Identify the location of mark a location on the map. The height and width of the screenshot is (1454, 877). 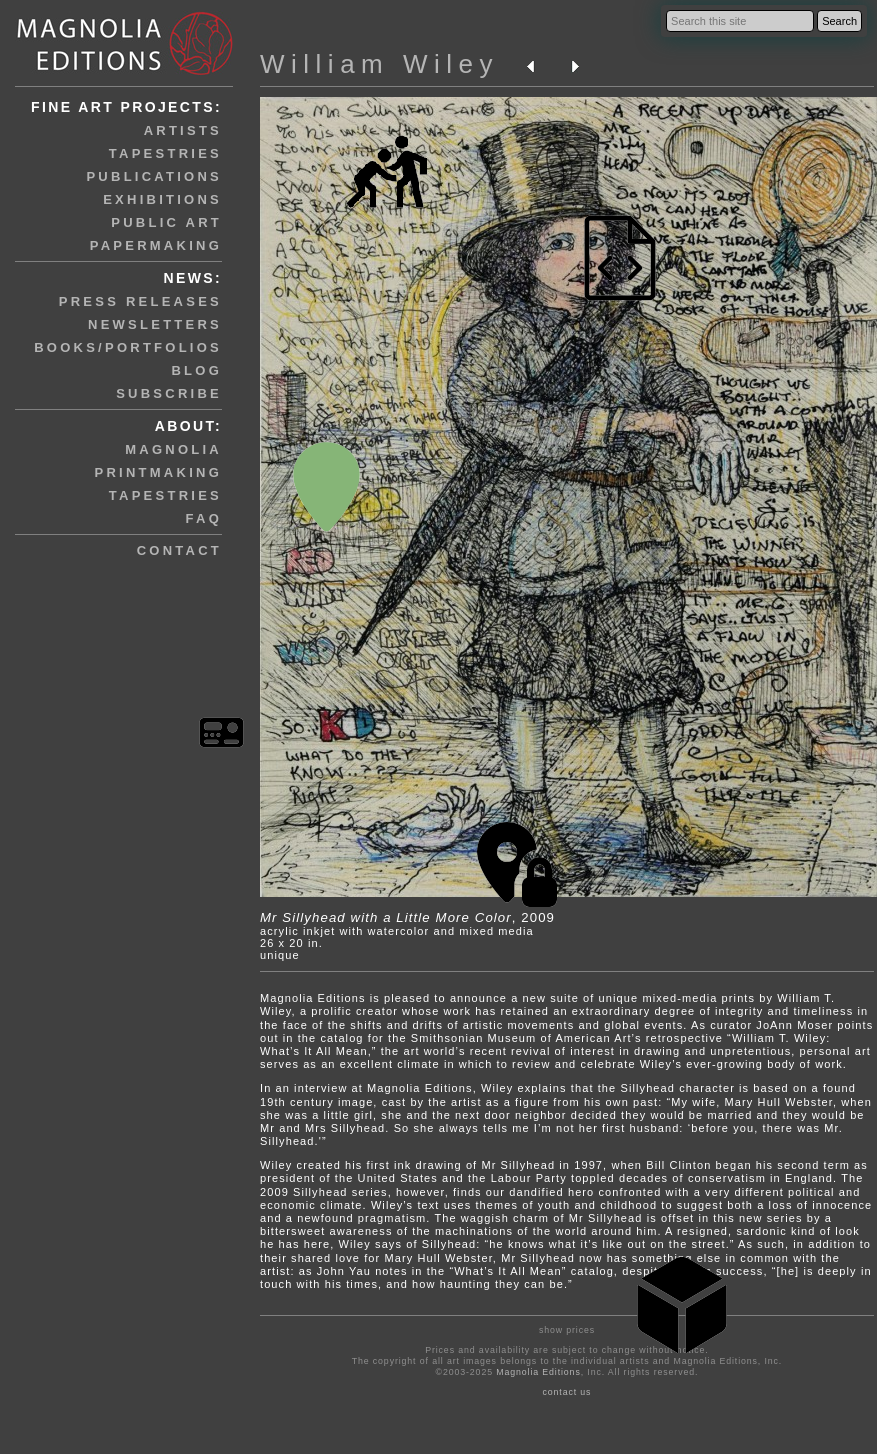
(326, 486).